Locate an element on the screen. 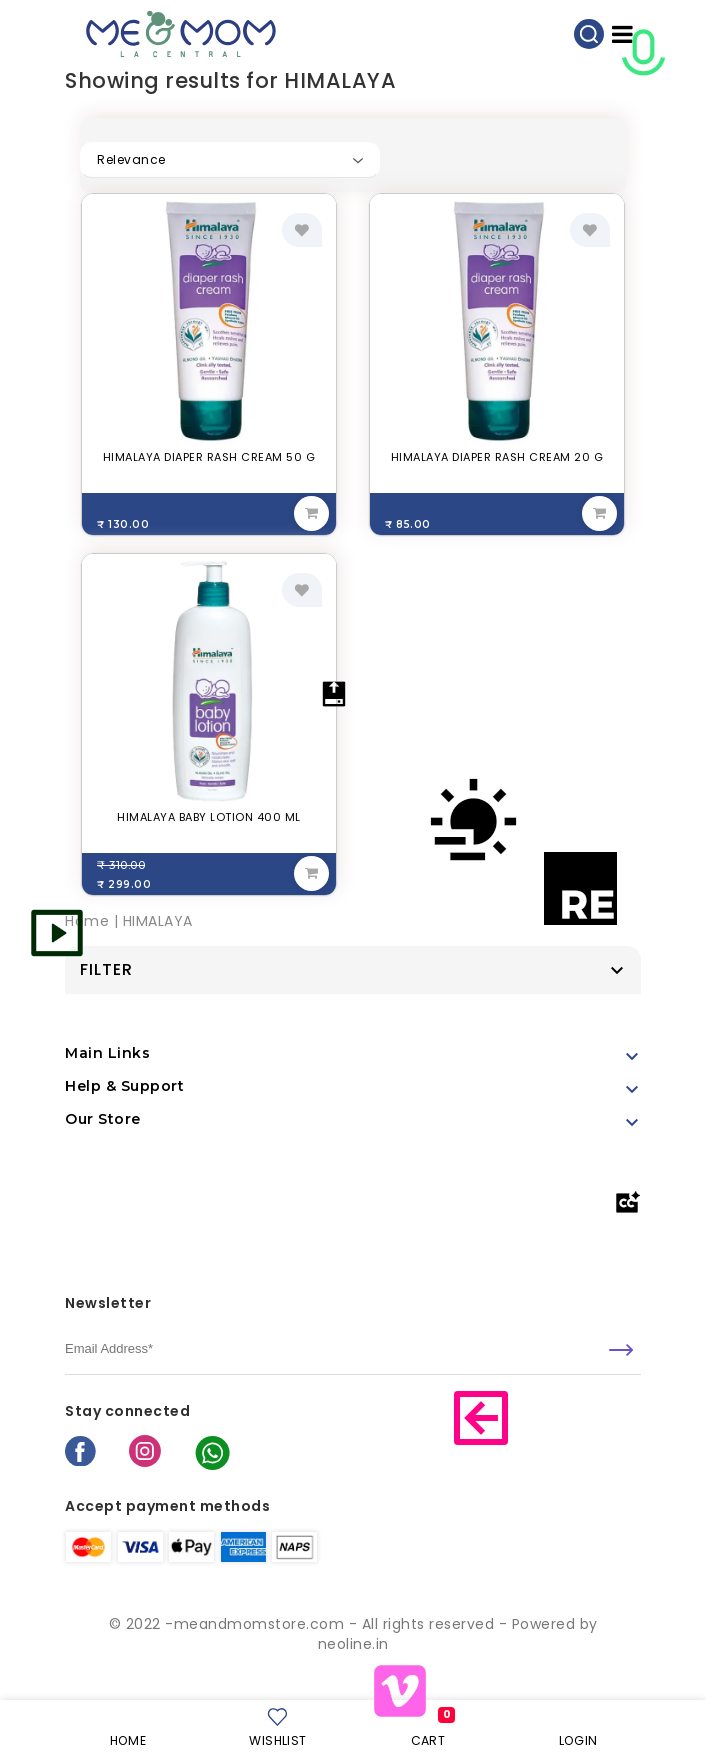  tap to start voice recording is located at coordinates (643, 53).